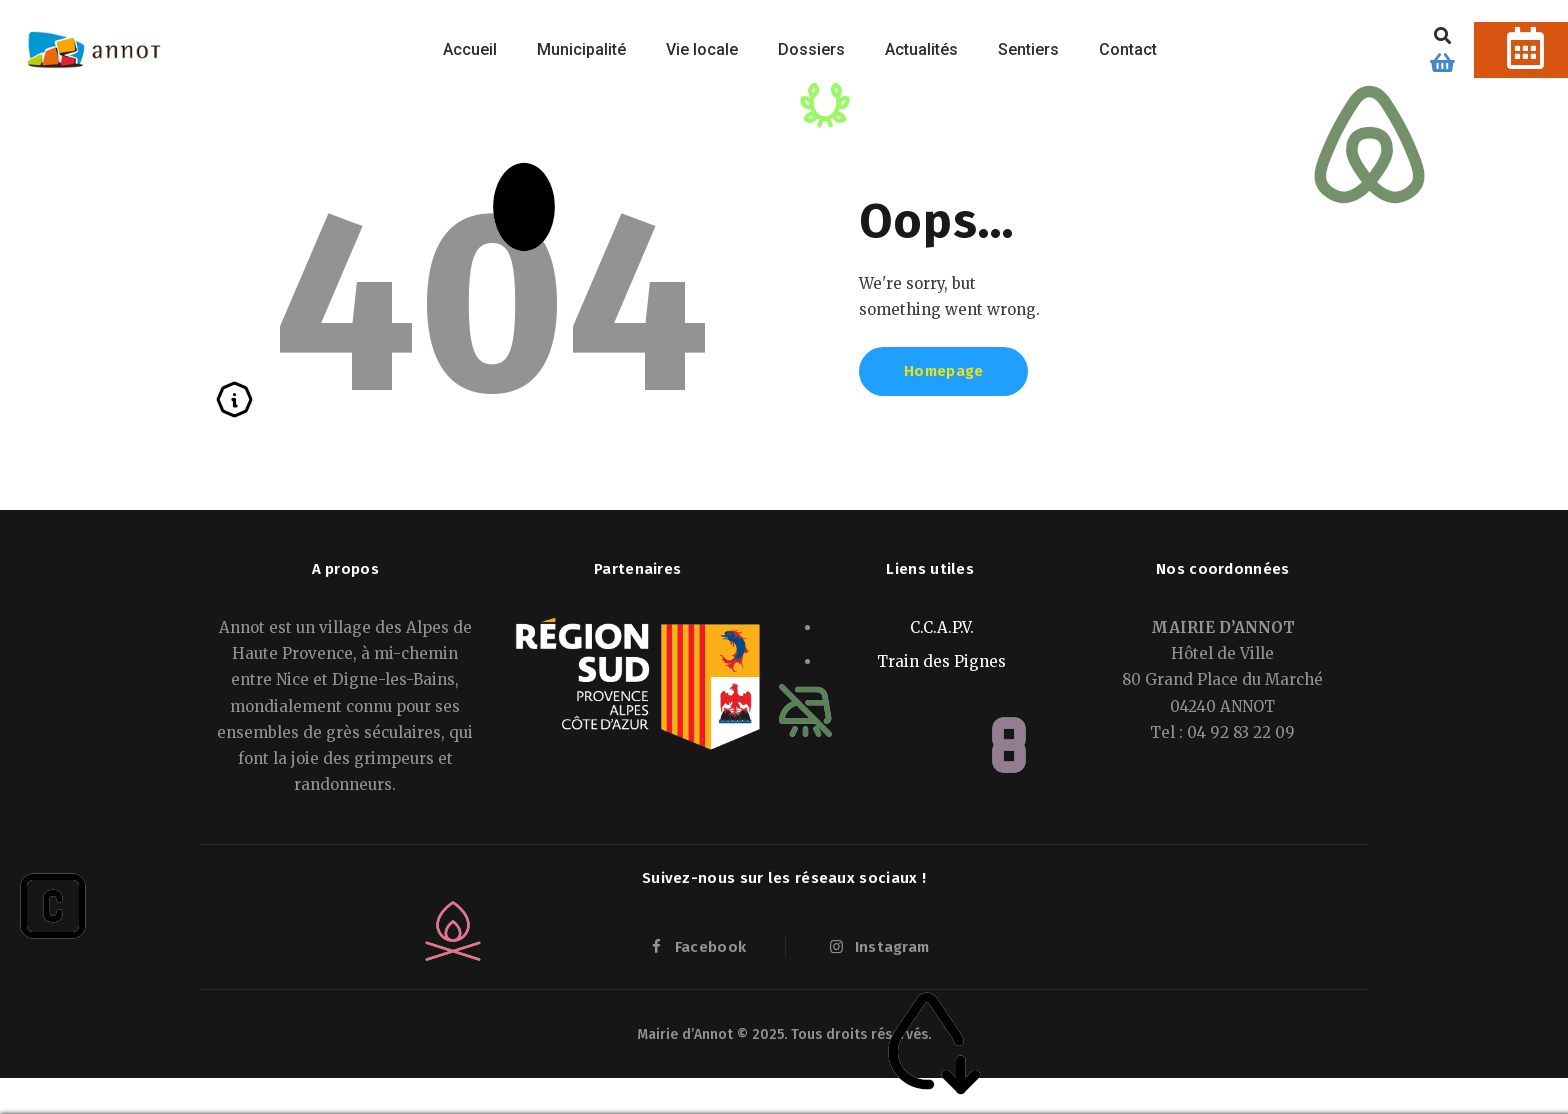  Describe the element at coordinates (524, 207) in the screenshot. I see `indicates a filled or selected state` at that location.